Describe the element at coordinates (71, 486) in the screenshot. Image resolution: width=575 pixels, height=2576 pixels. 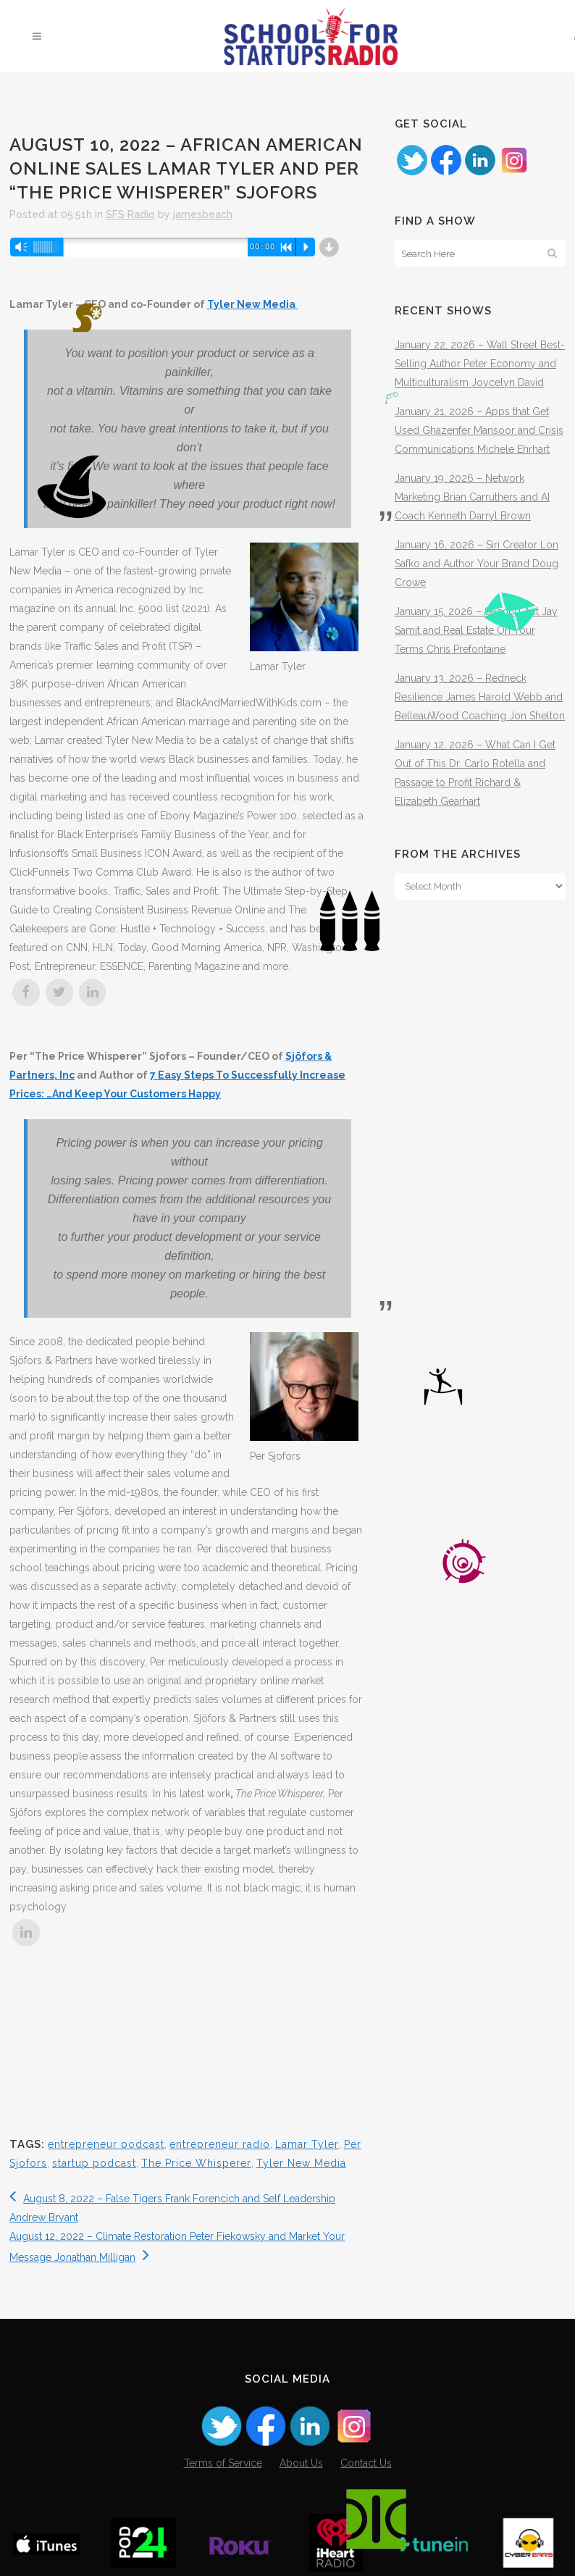
I see `select wizard or mage character class` at that location.